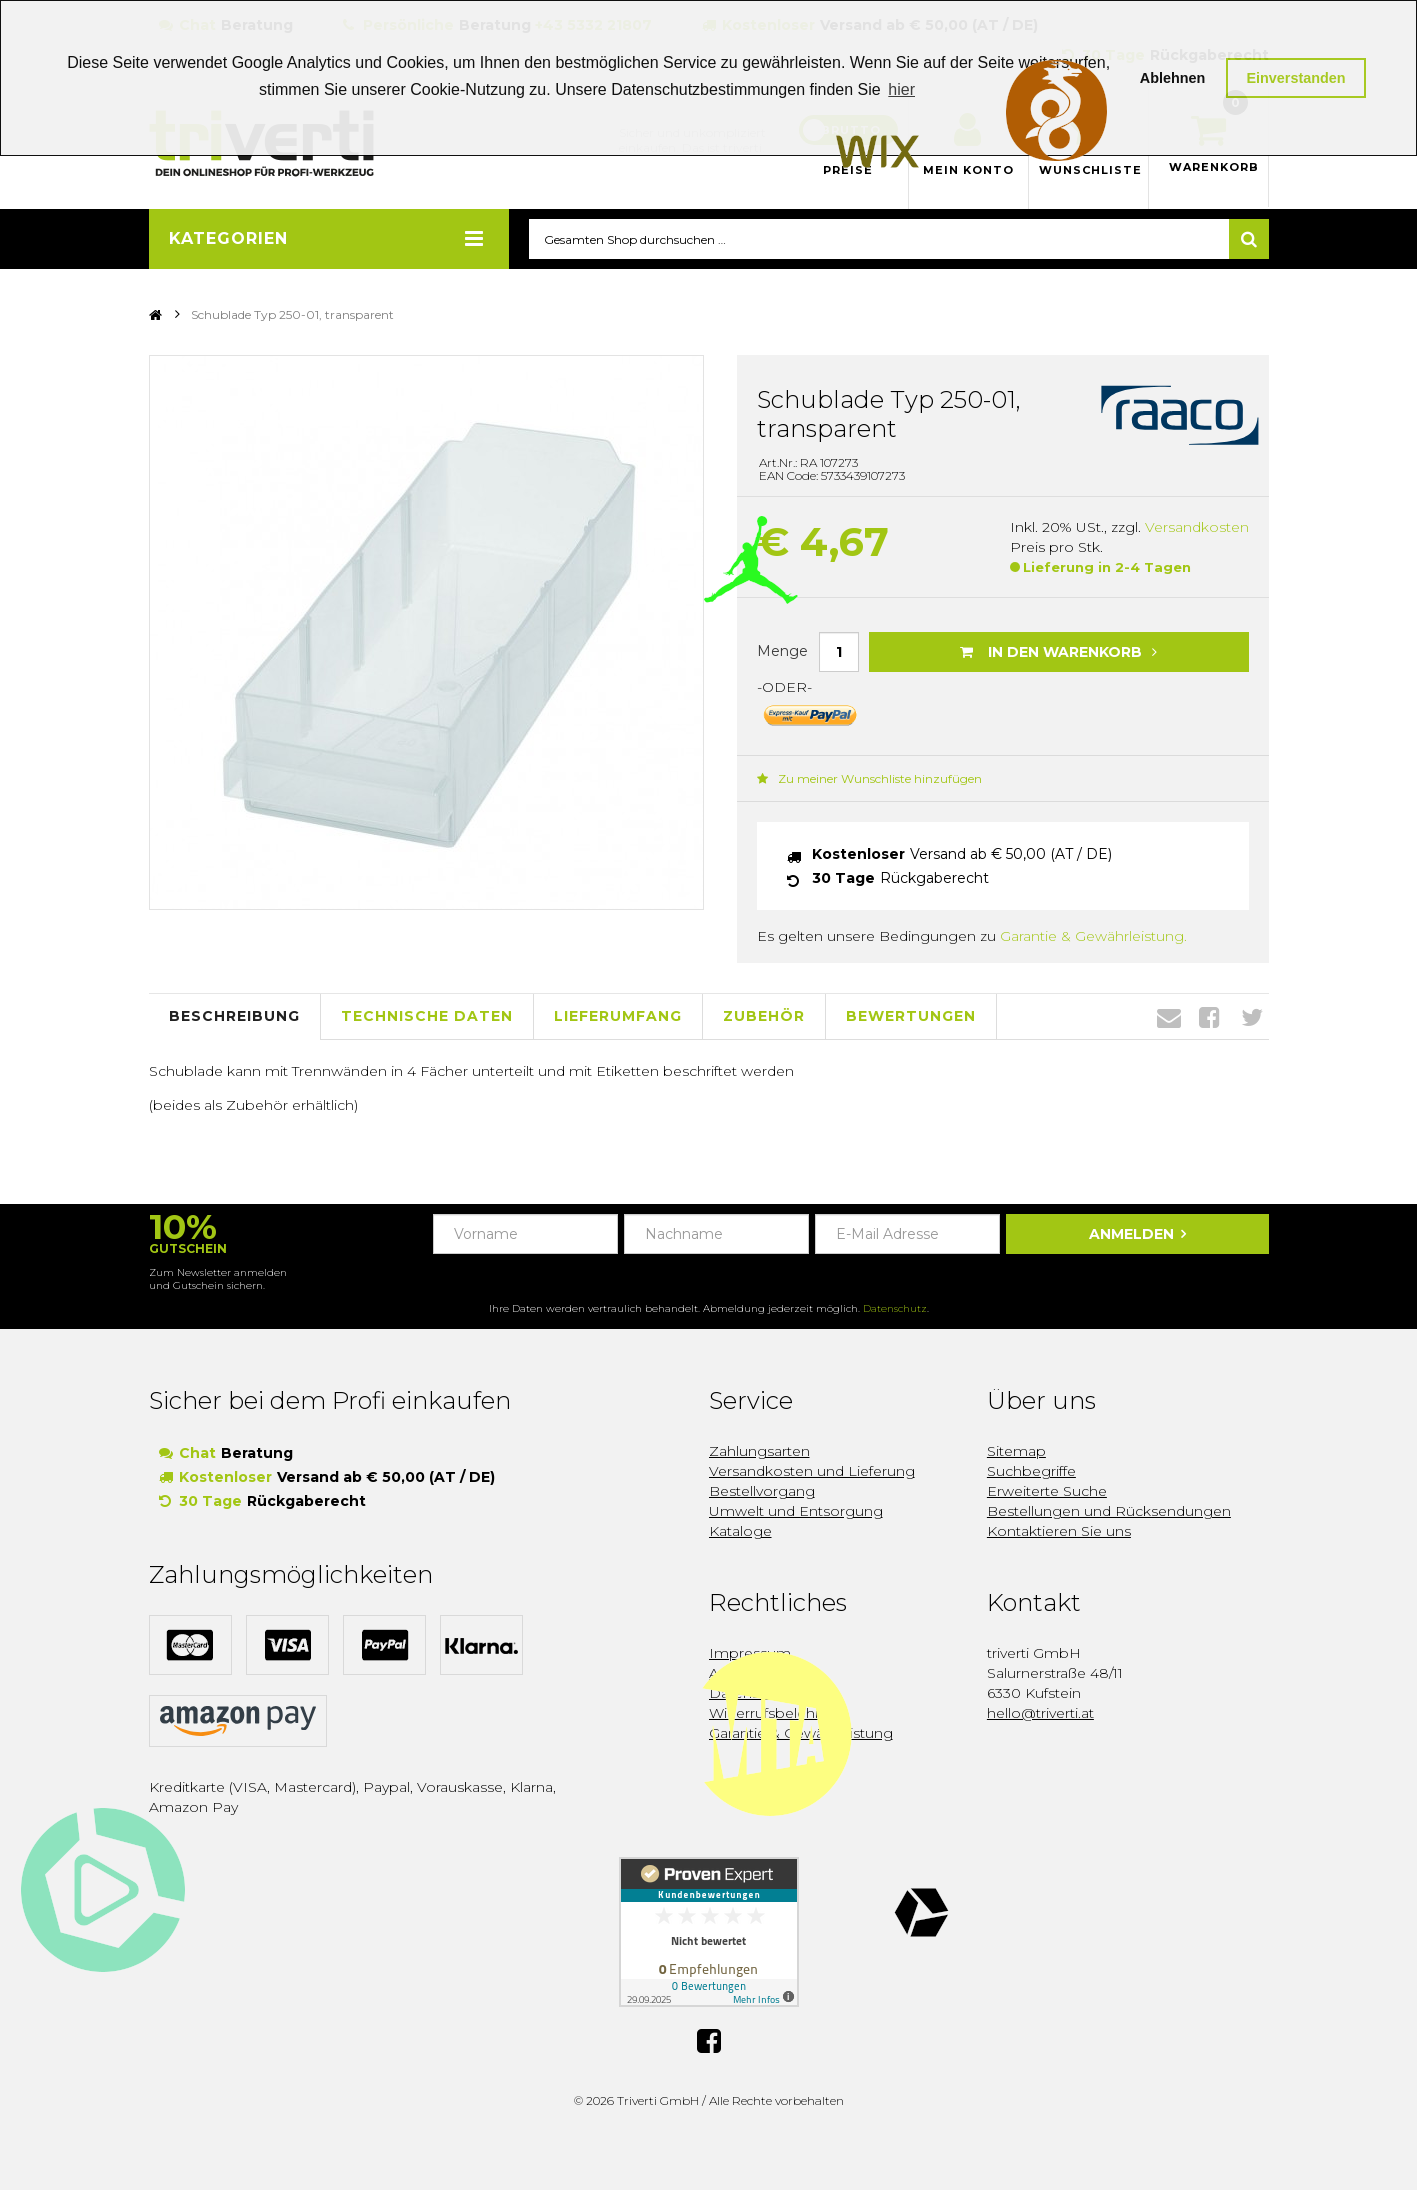 This screenshot has width=1417, height=2190. I want to click on InstaLOD brand logo, so click(921, 1912).